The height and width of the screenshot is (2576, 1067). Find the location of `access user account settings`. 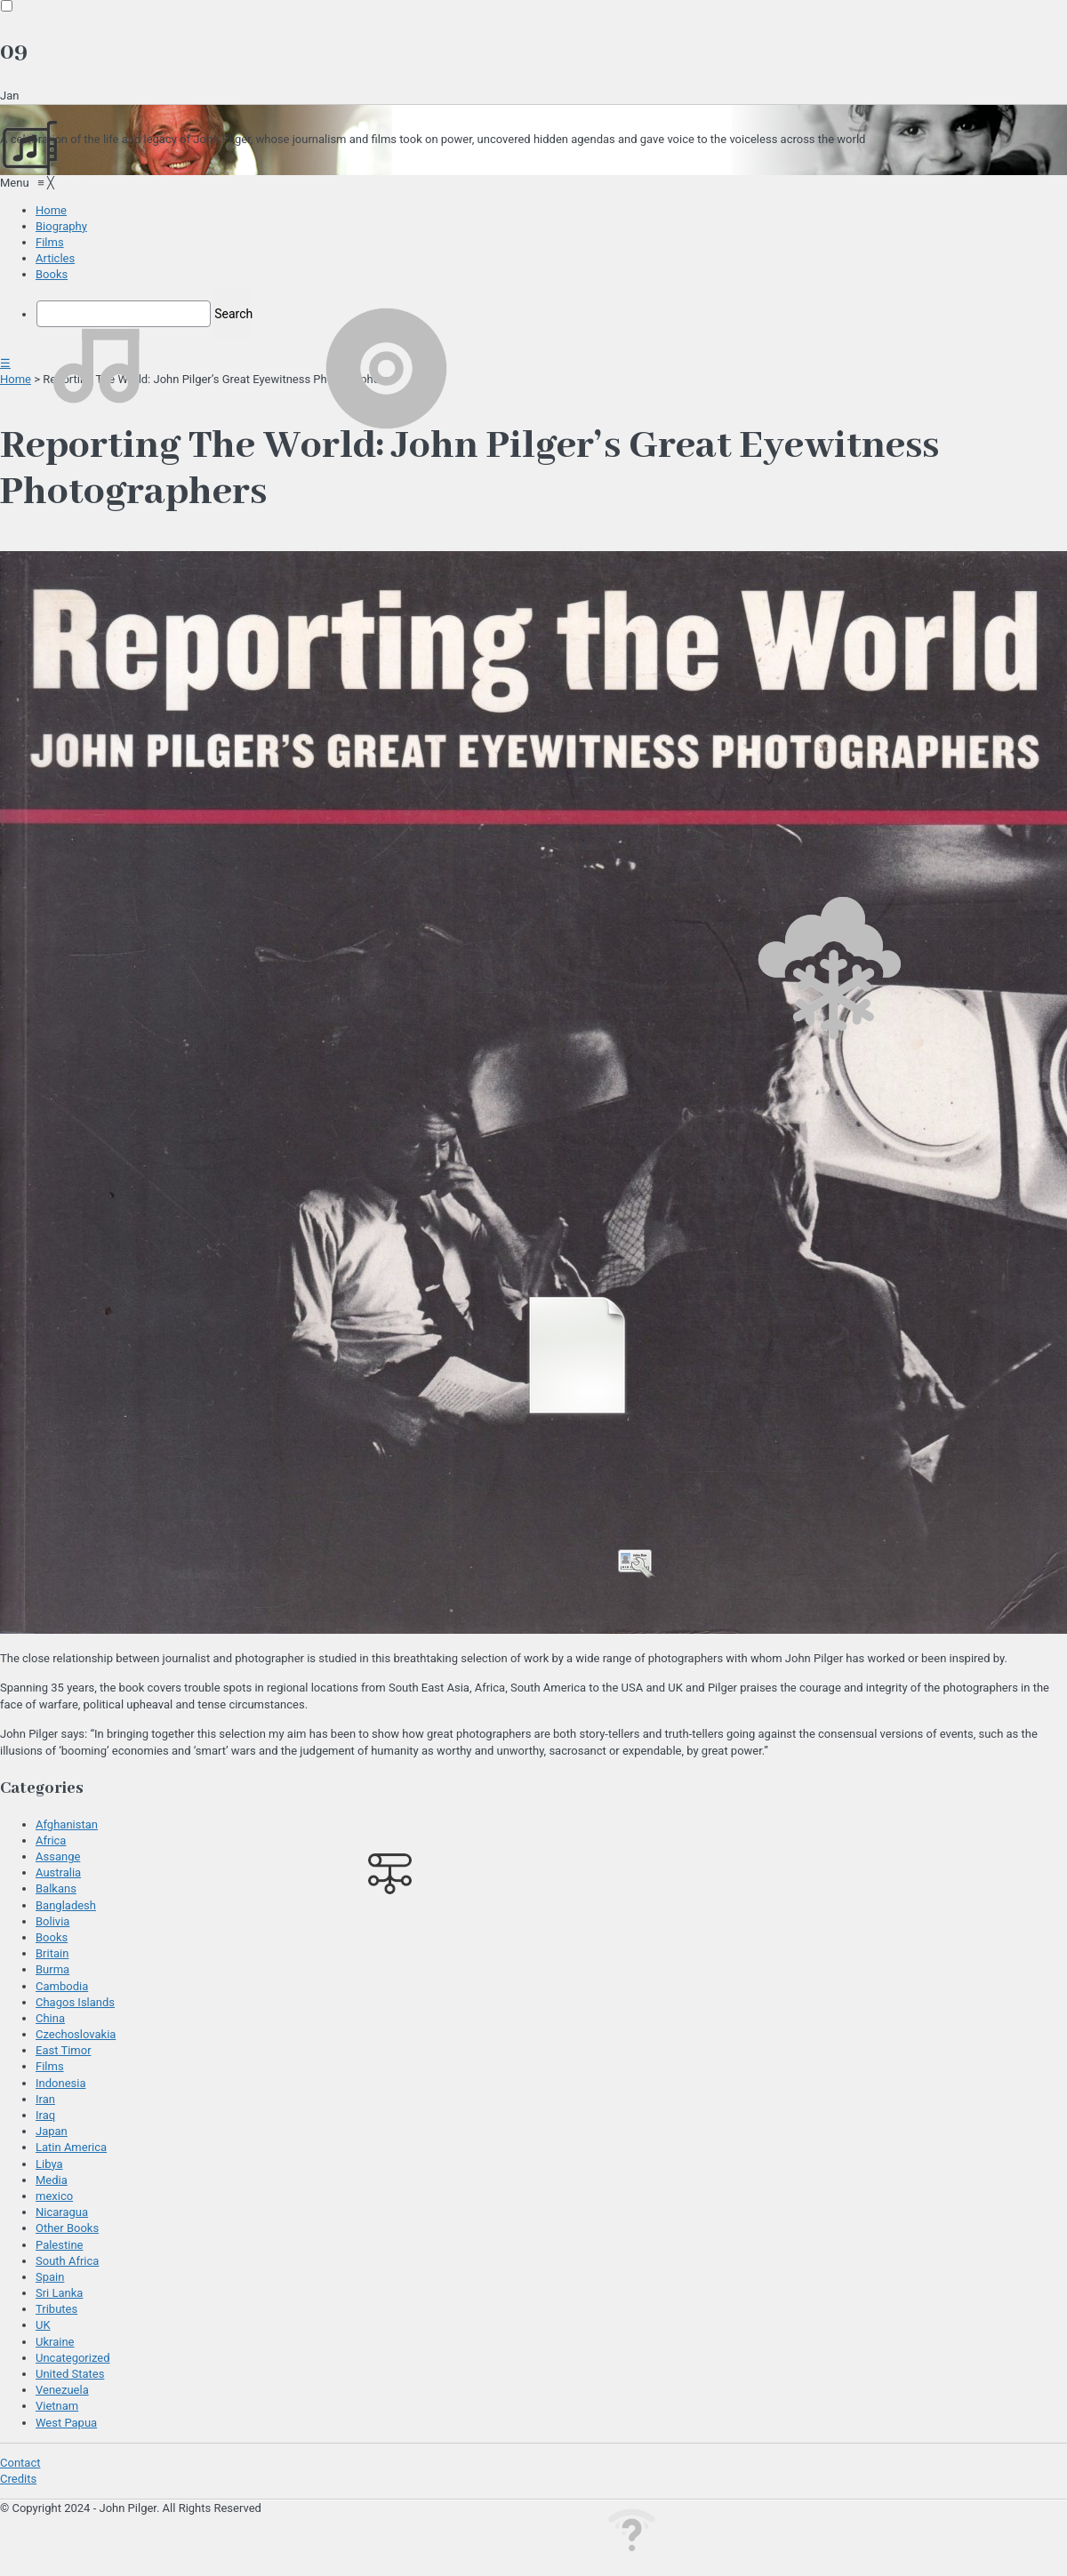

access user account settings is located at coordinates (635, 1559).